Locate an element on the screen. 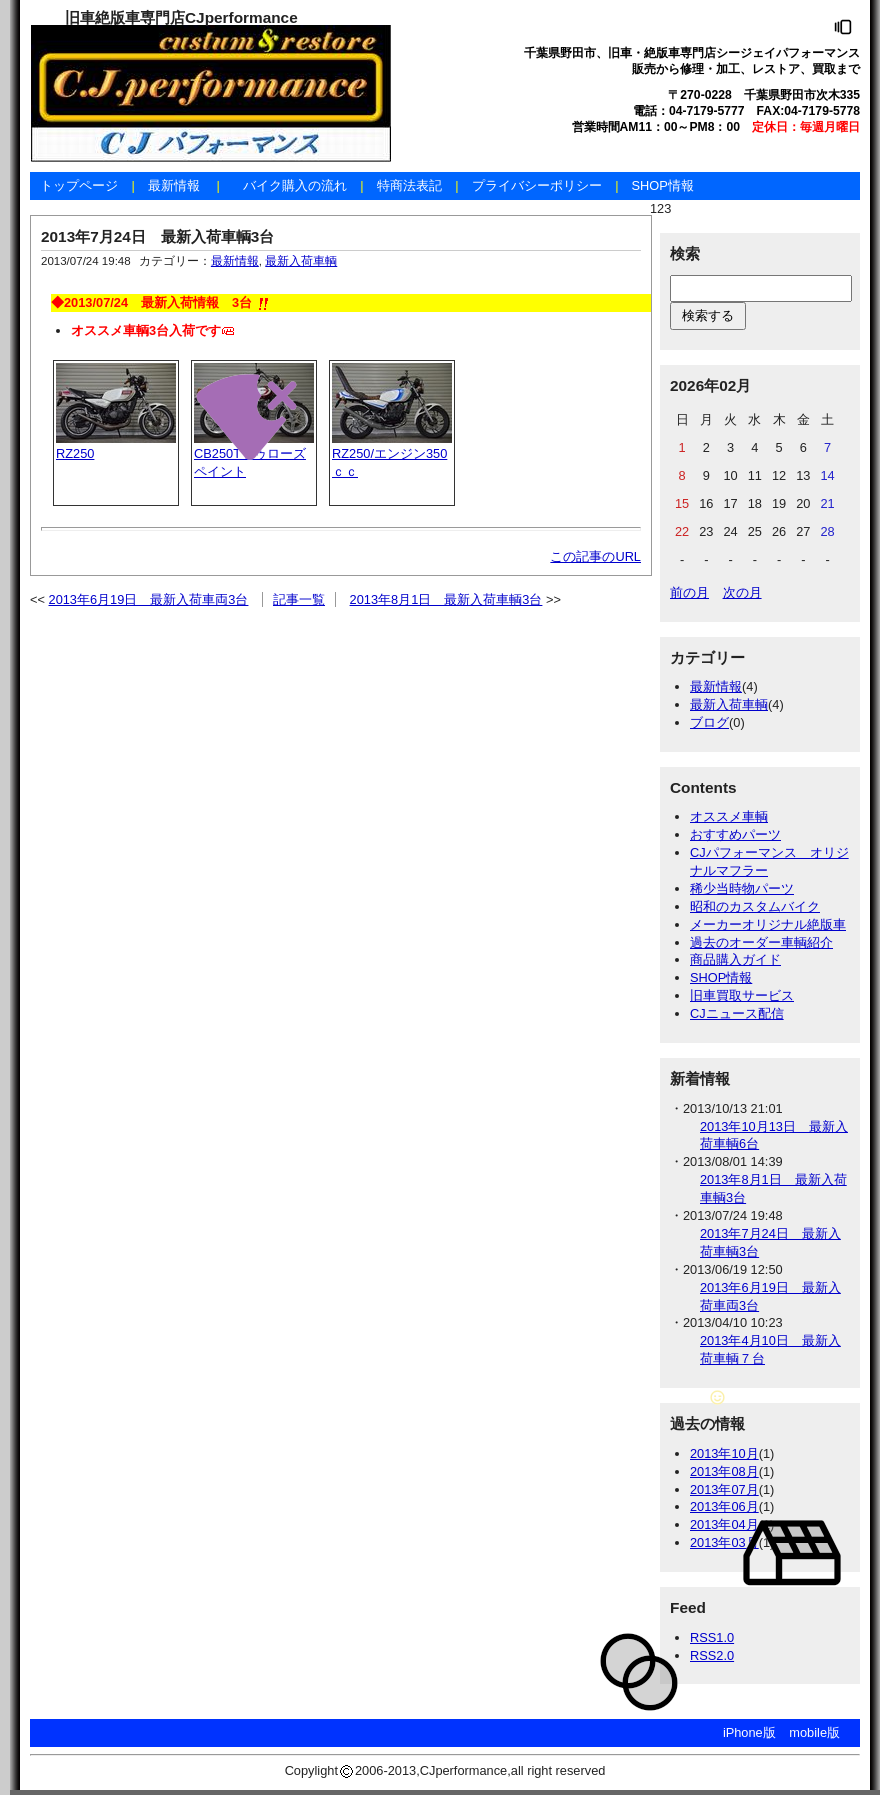  insert a winking emoji into your message is located at coordinates (717, 1397).